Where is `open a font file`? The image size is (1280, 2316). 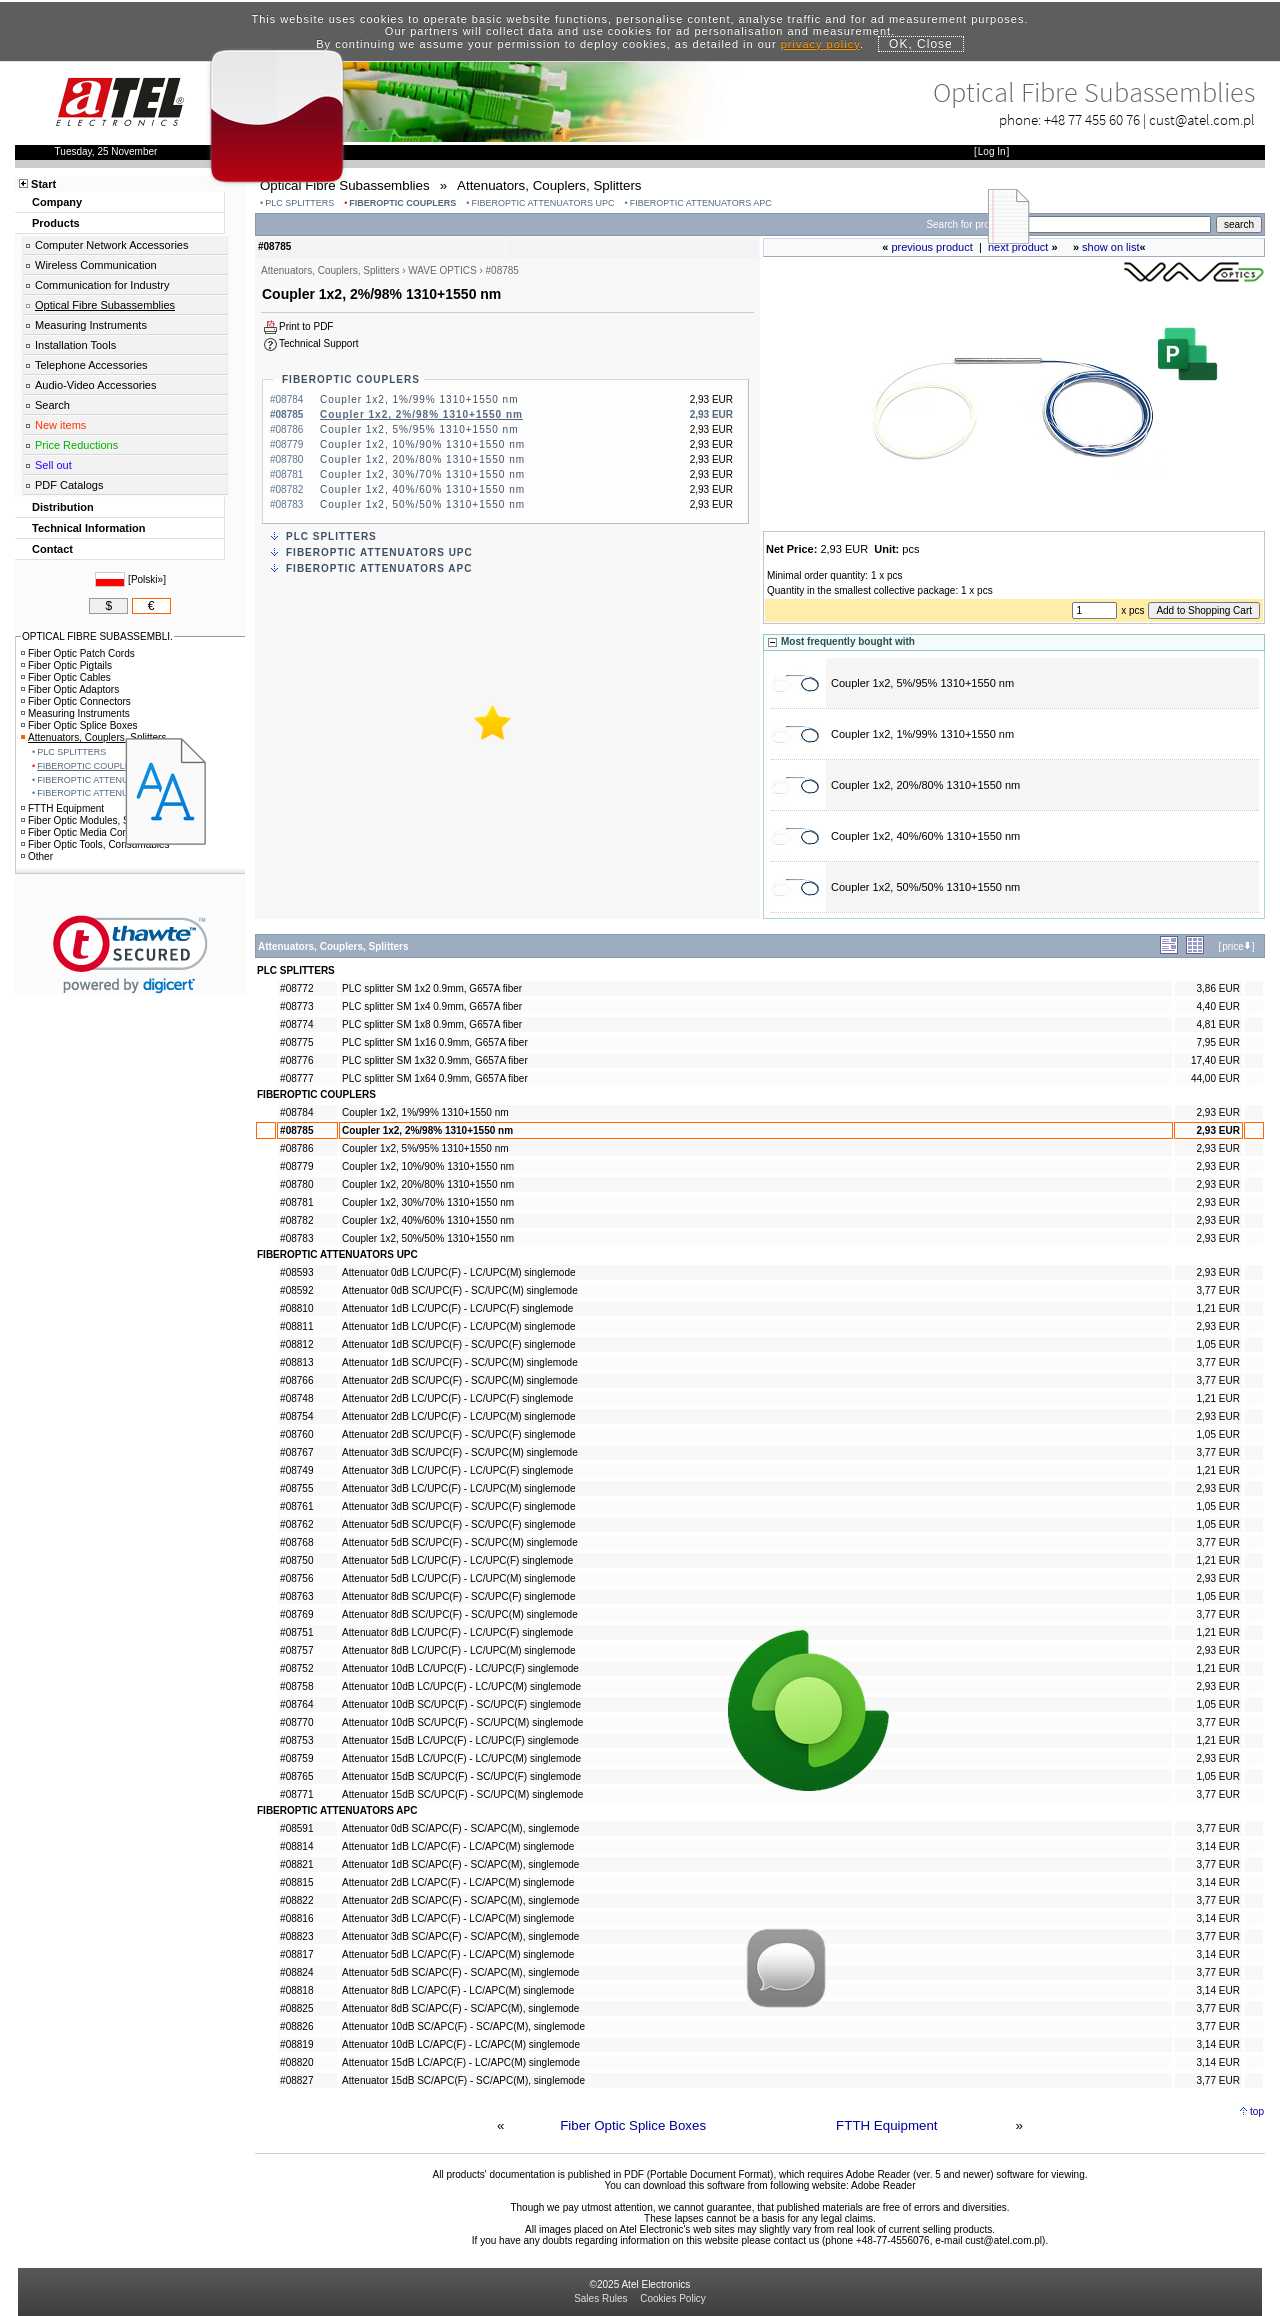 open a font file is located at coordinates (165, 791).